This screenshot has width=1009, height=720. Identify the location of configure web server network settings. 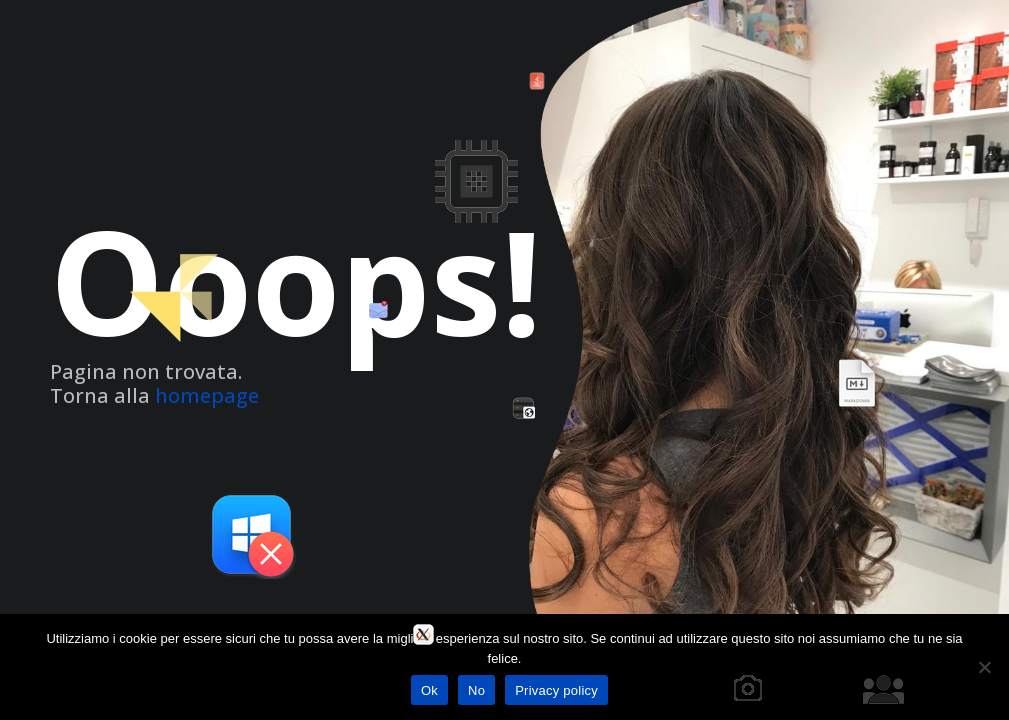
(523, 408).